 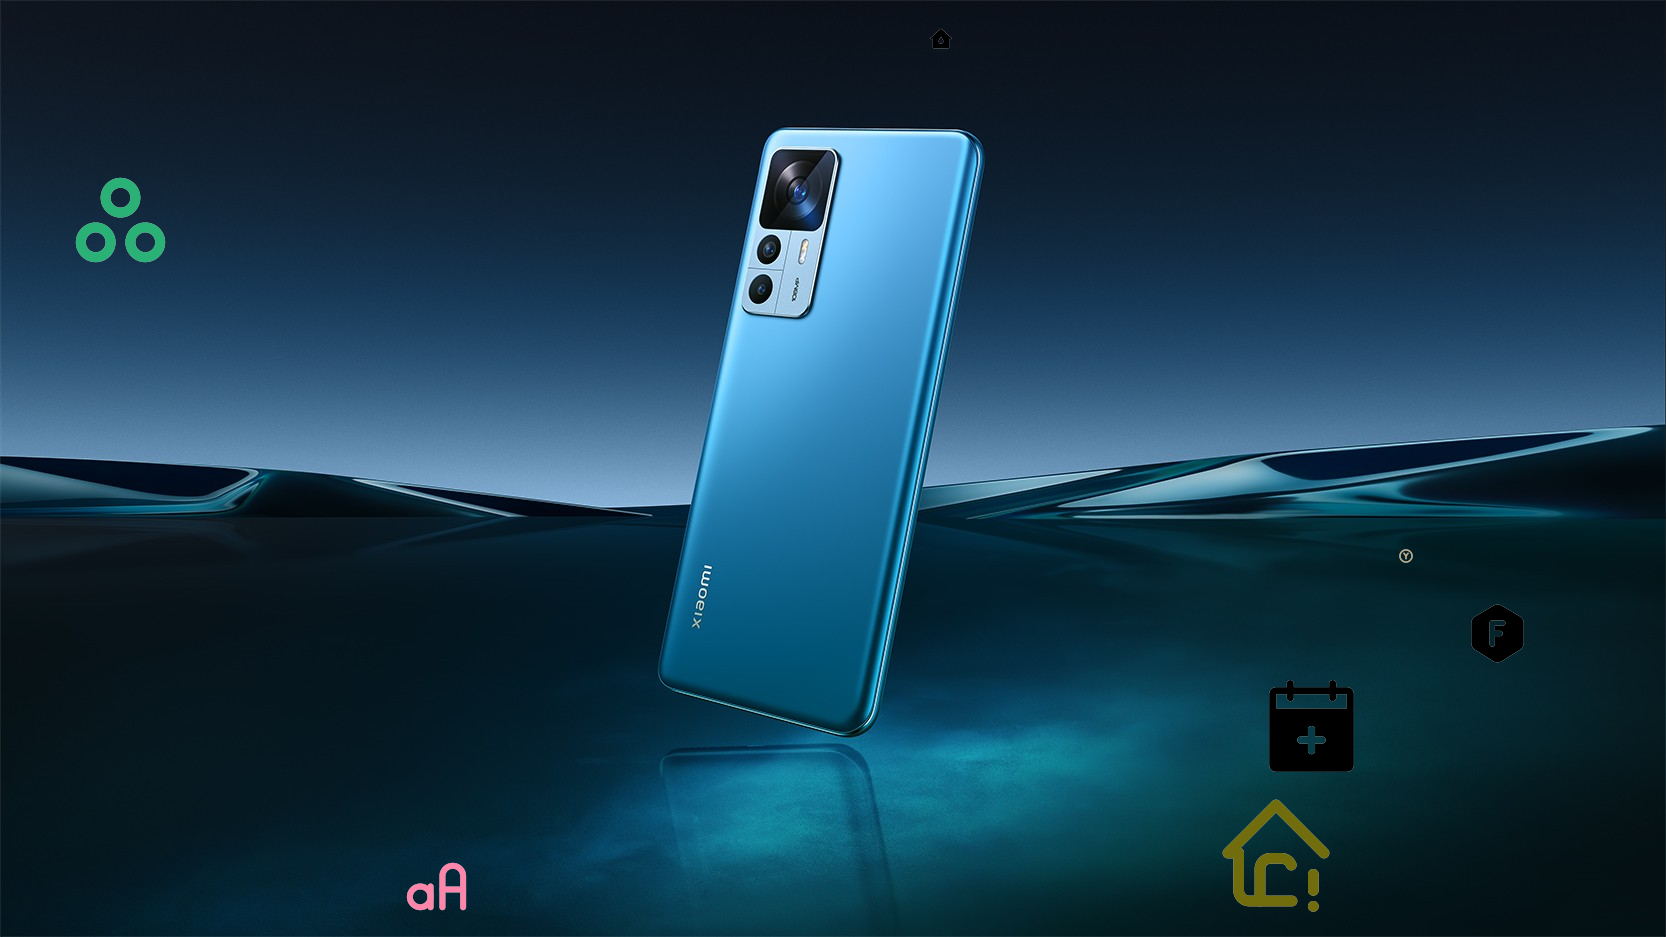 What do you see at coordinates (1276, 853) in the screenshot?
I see `home alert or warning notification` at bounding box center [1276, 853].